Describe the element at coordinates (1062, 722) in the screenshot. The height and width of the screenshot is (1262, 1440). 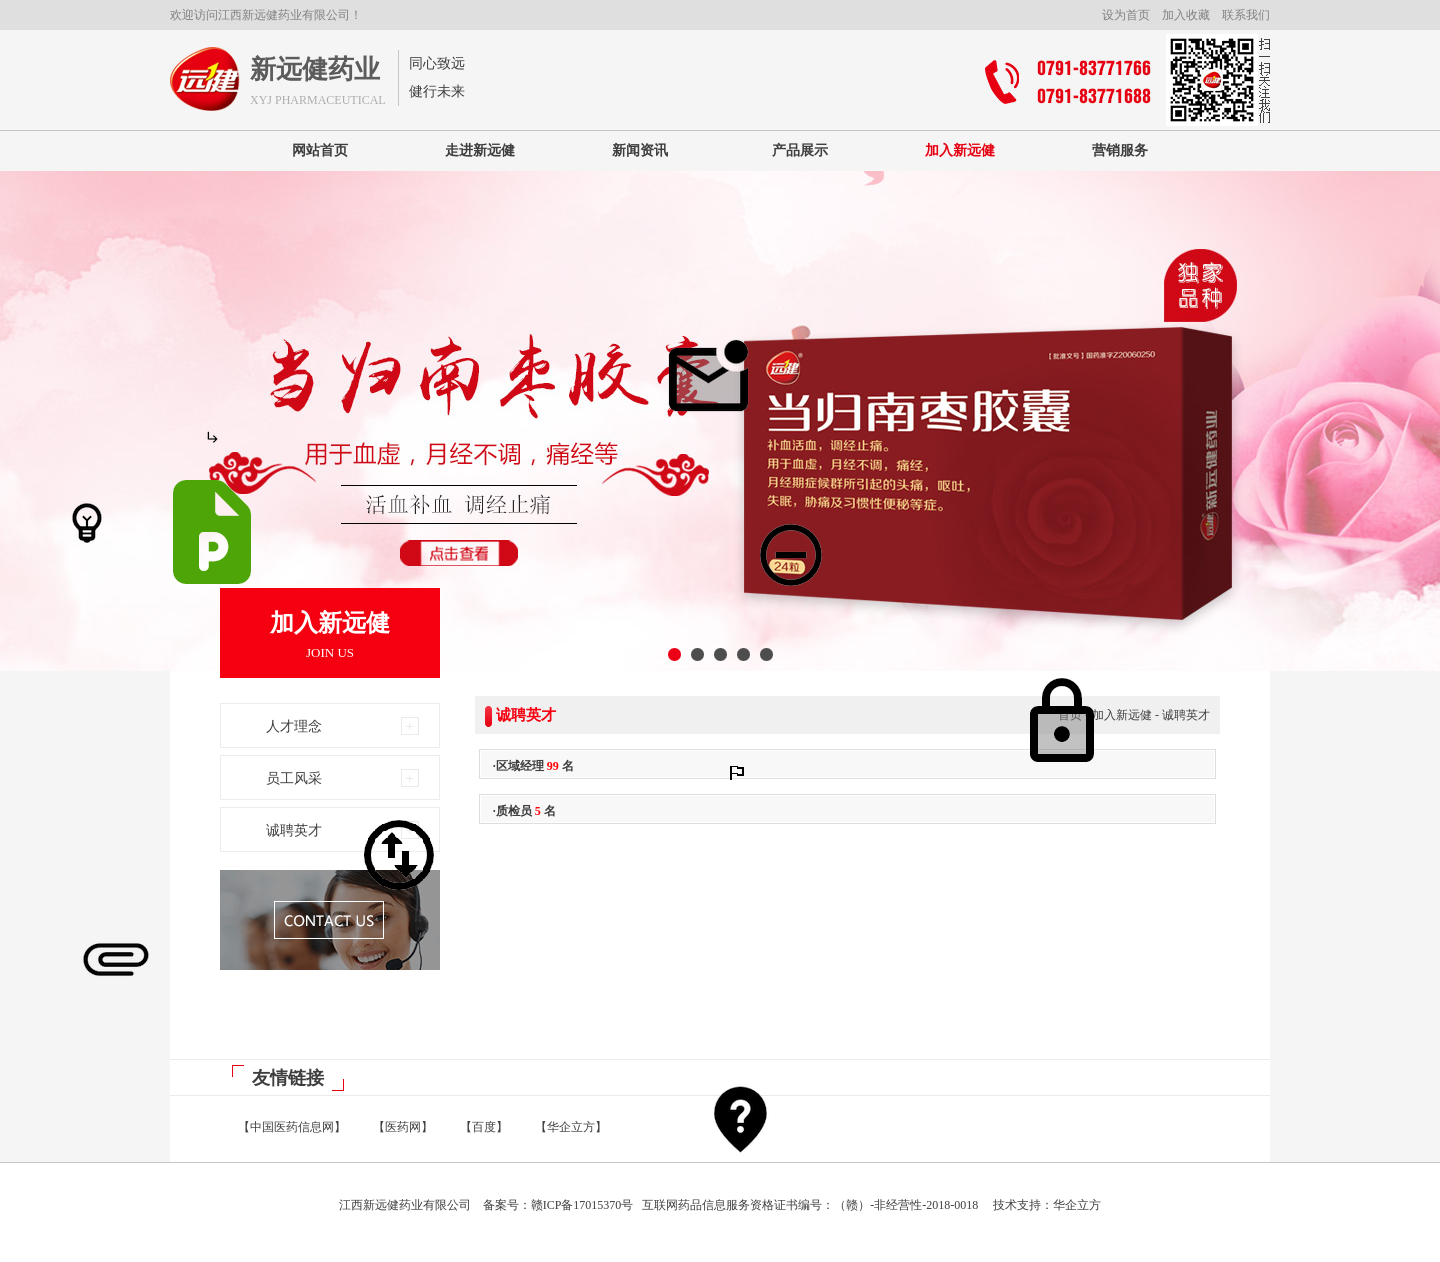
I see `lock or secure this item` at that location.